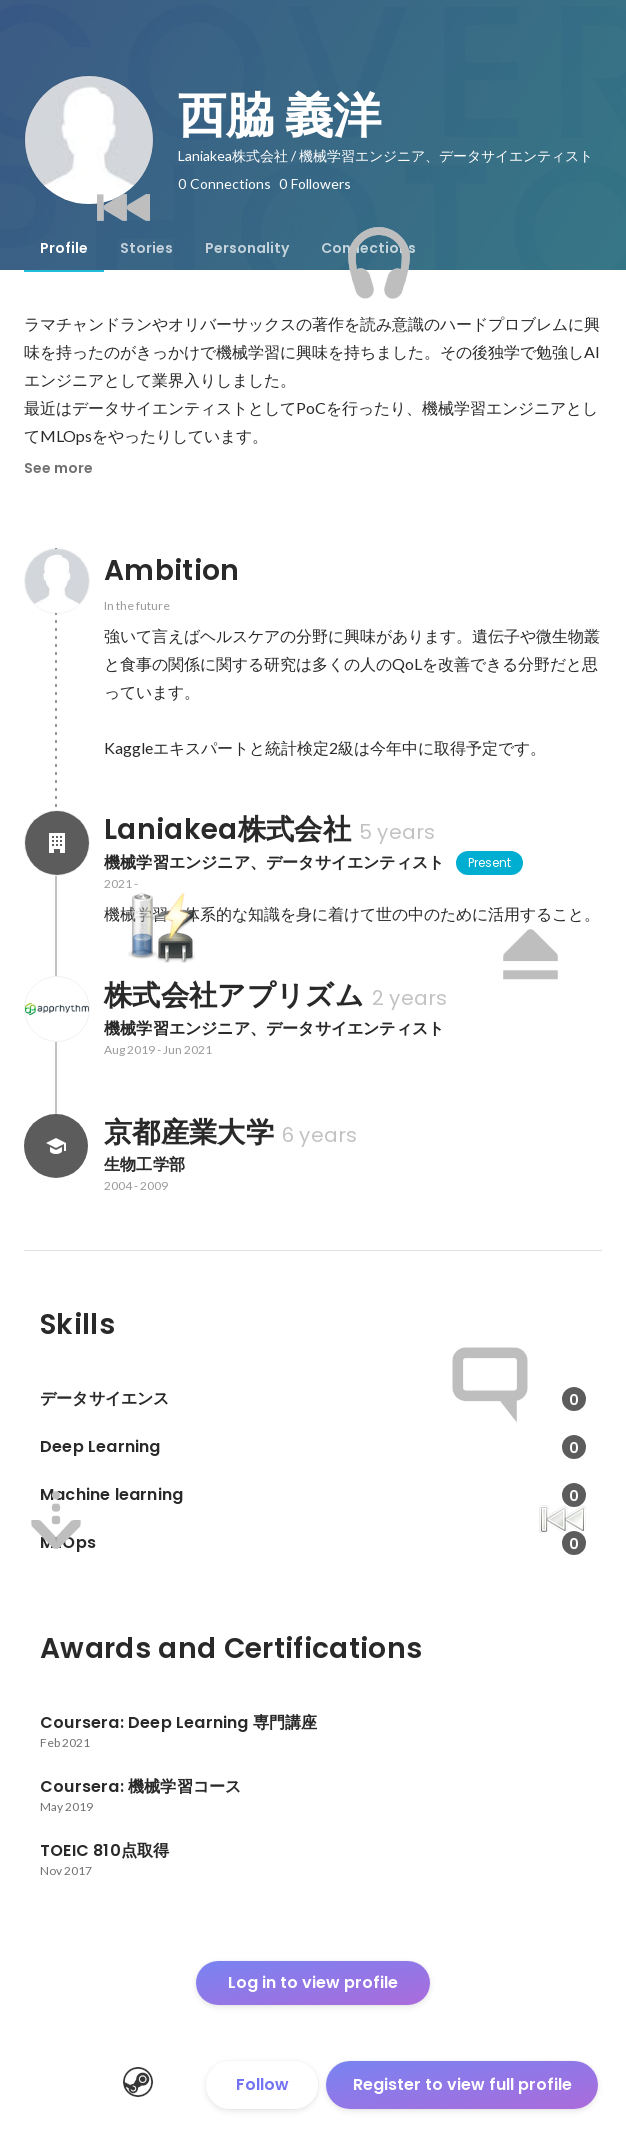  I want to click on set your status to invisible or offline, so click(490, 1385).